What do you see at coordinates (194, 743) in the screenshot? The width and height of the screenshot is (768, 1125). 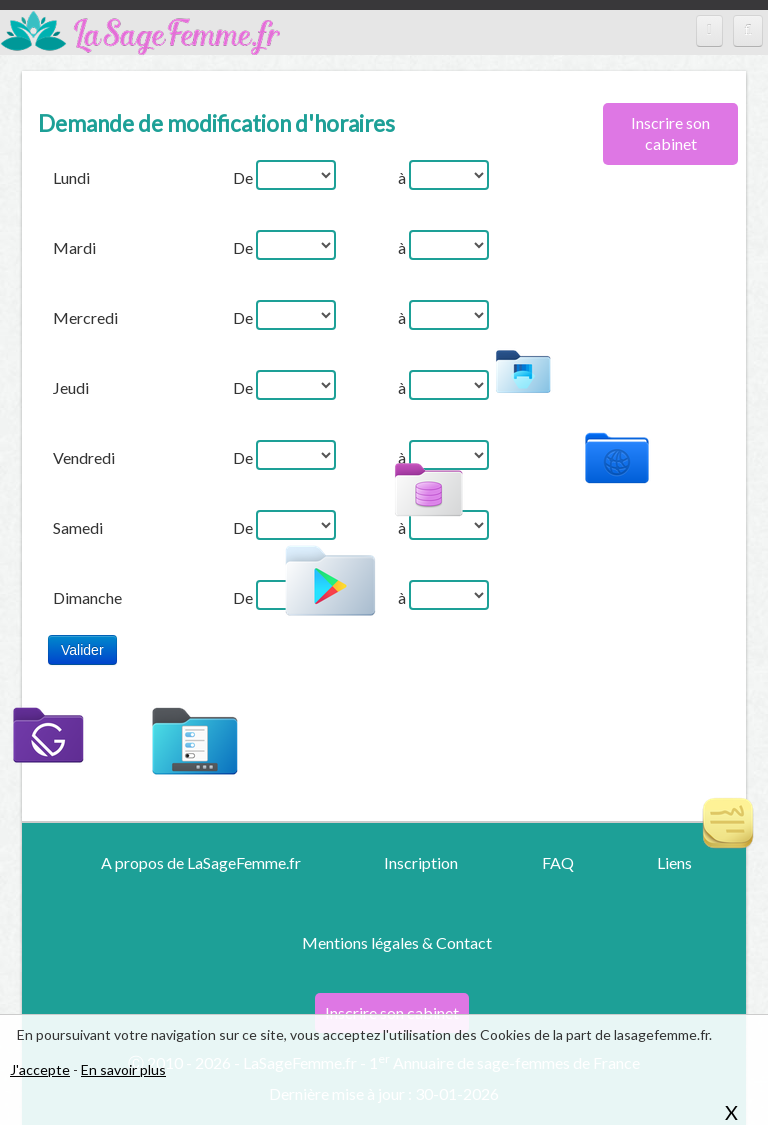 I see `open settings or preferences folder` at bounding box center [194, 743].